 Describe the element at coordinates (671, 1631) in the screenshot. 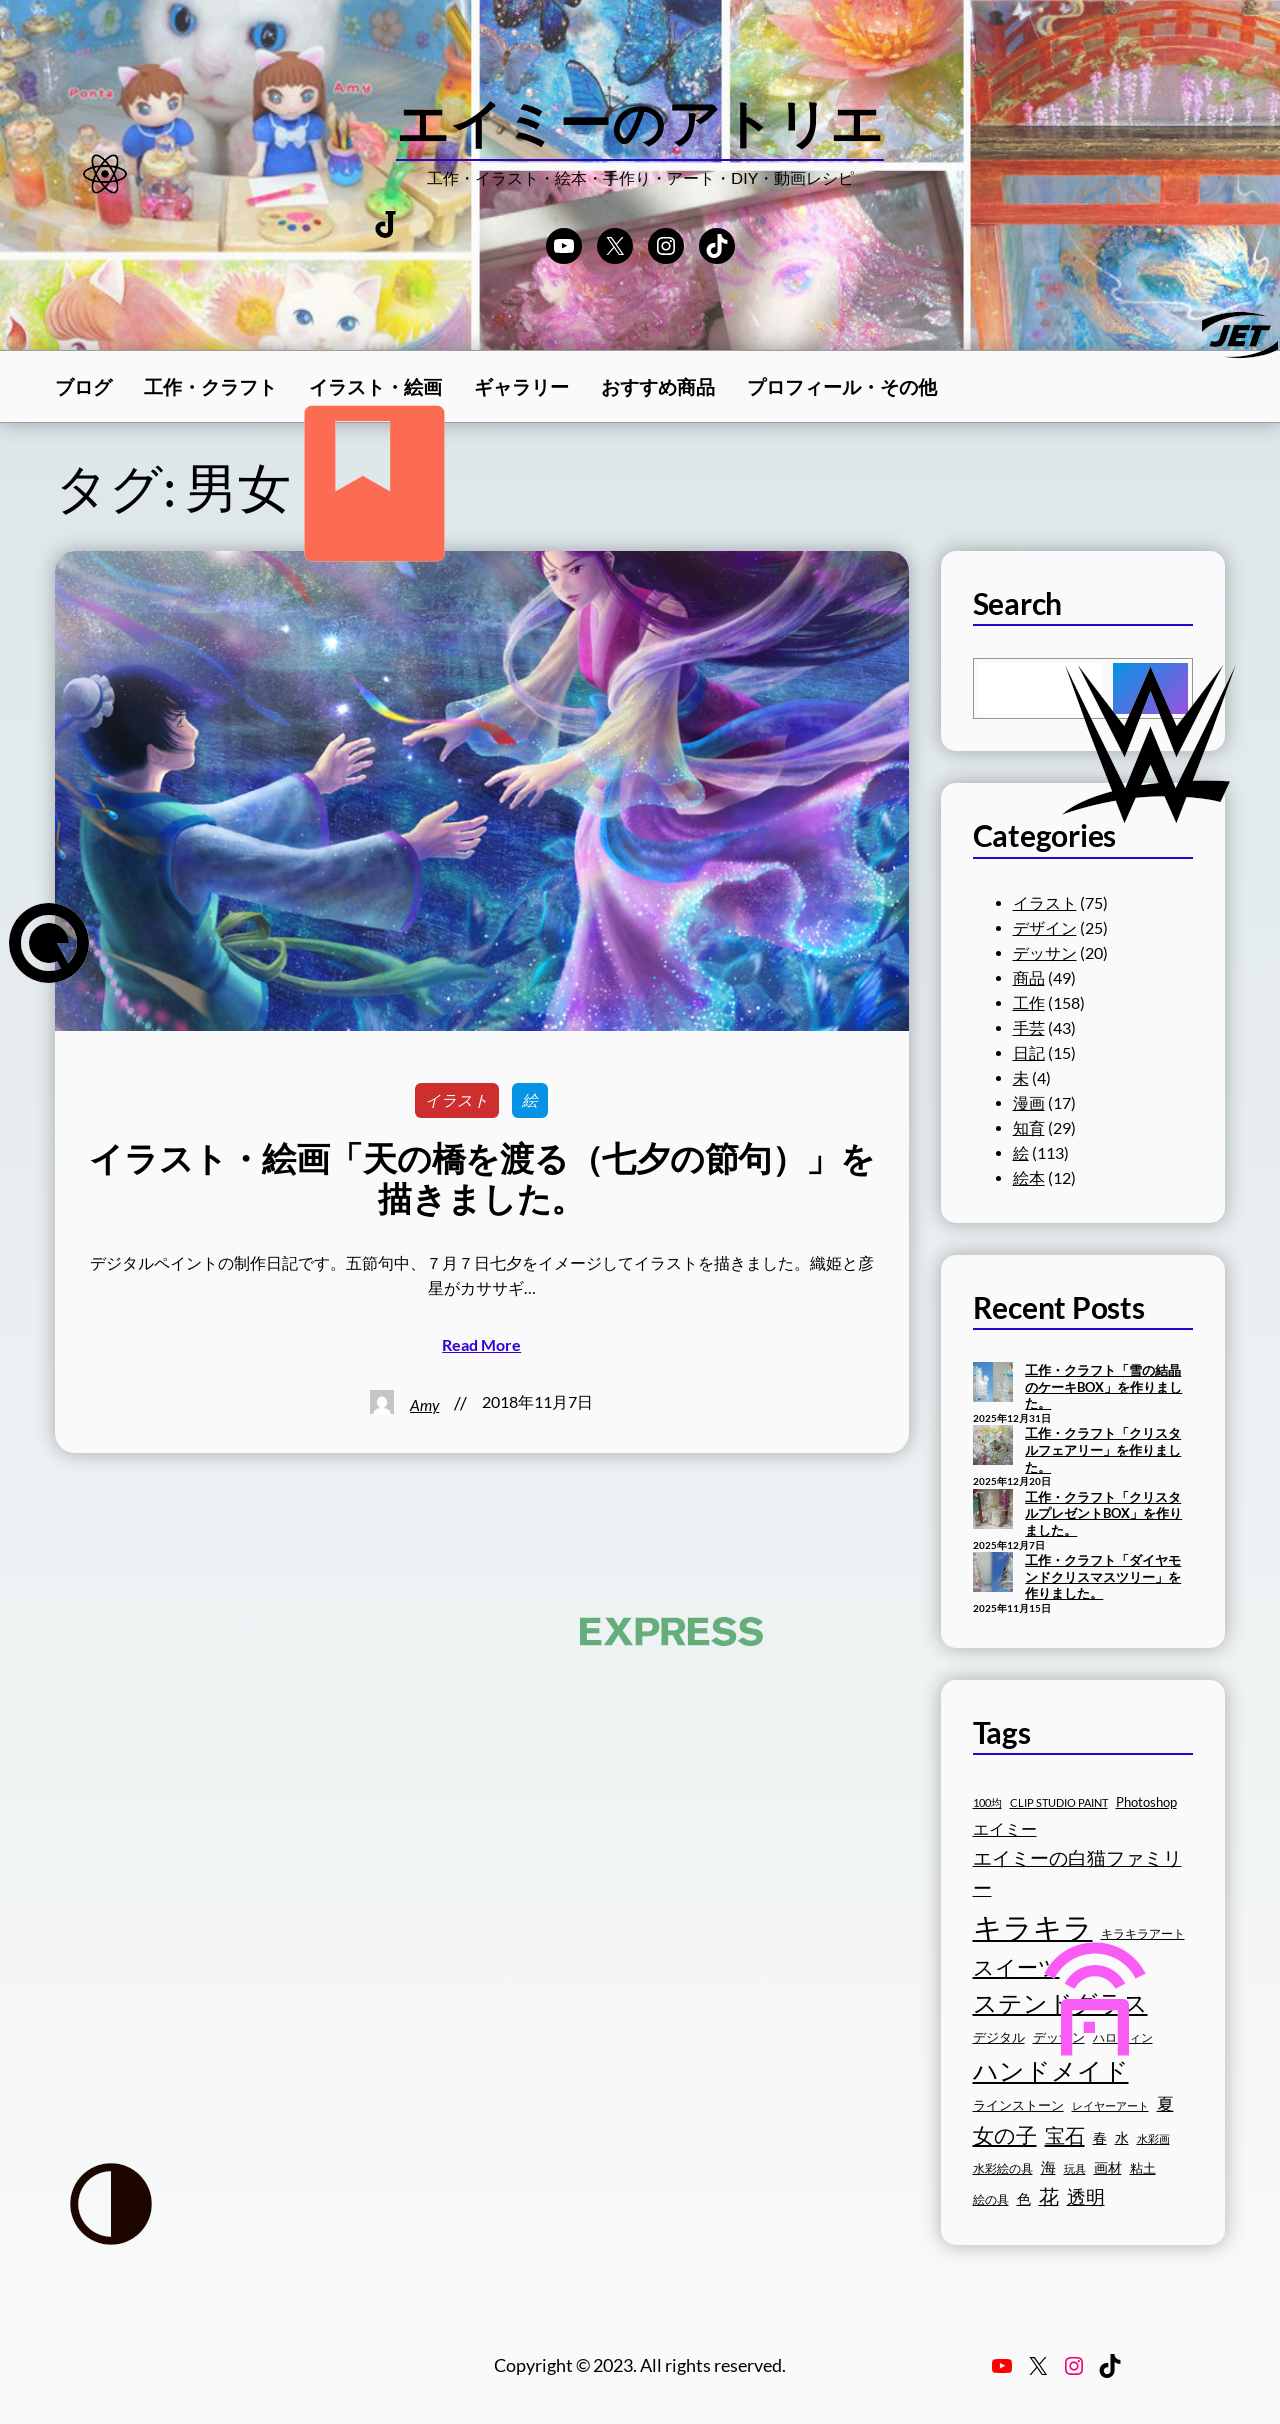

I see `visit the Express clothing retailer website` at that location.